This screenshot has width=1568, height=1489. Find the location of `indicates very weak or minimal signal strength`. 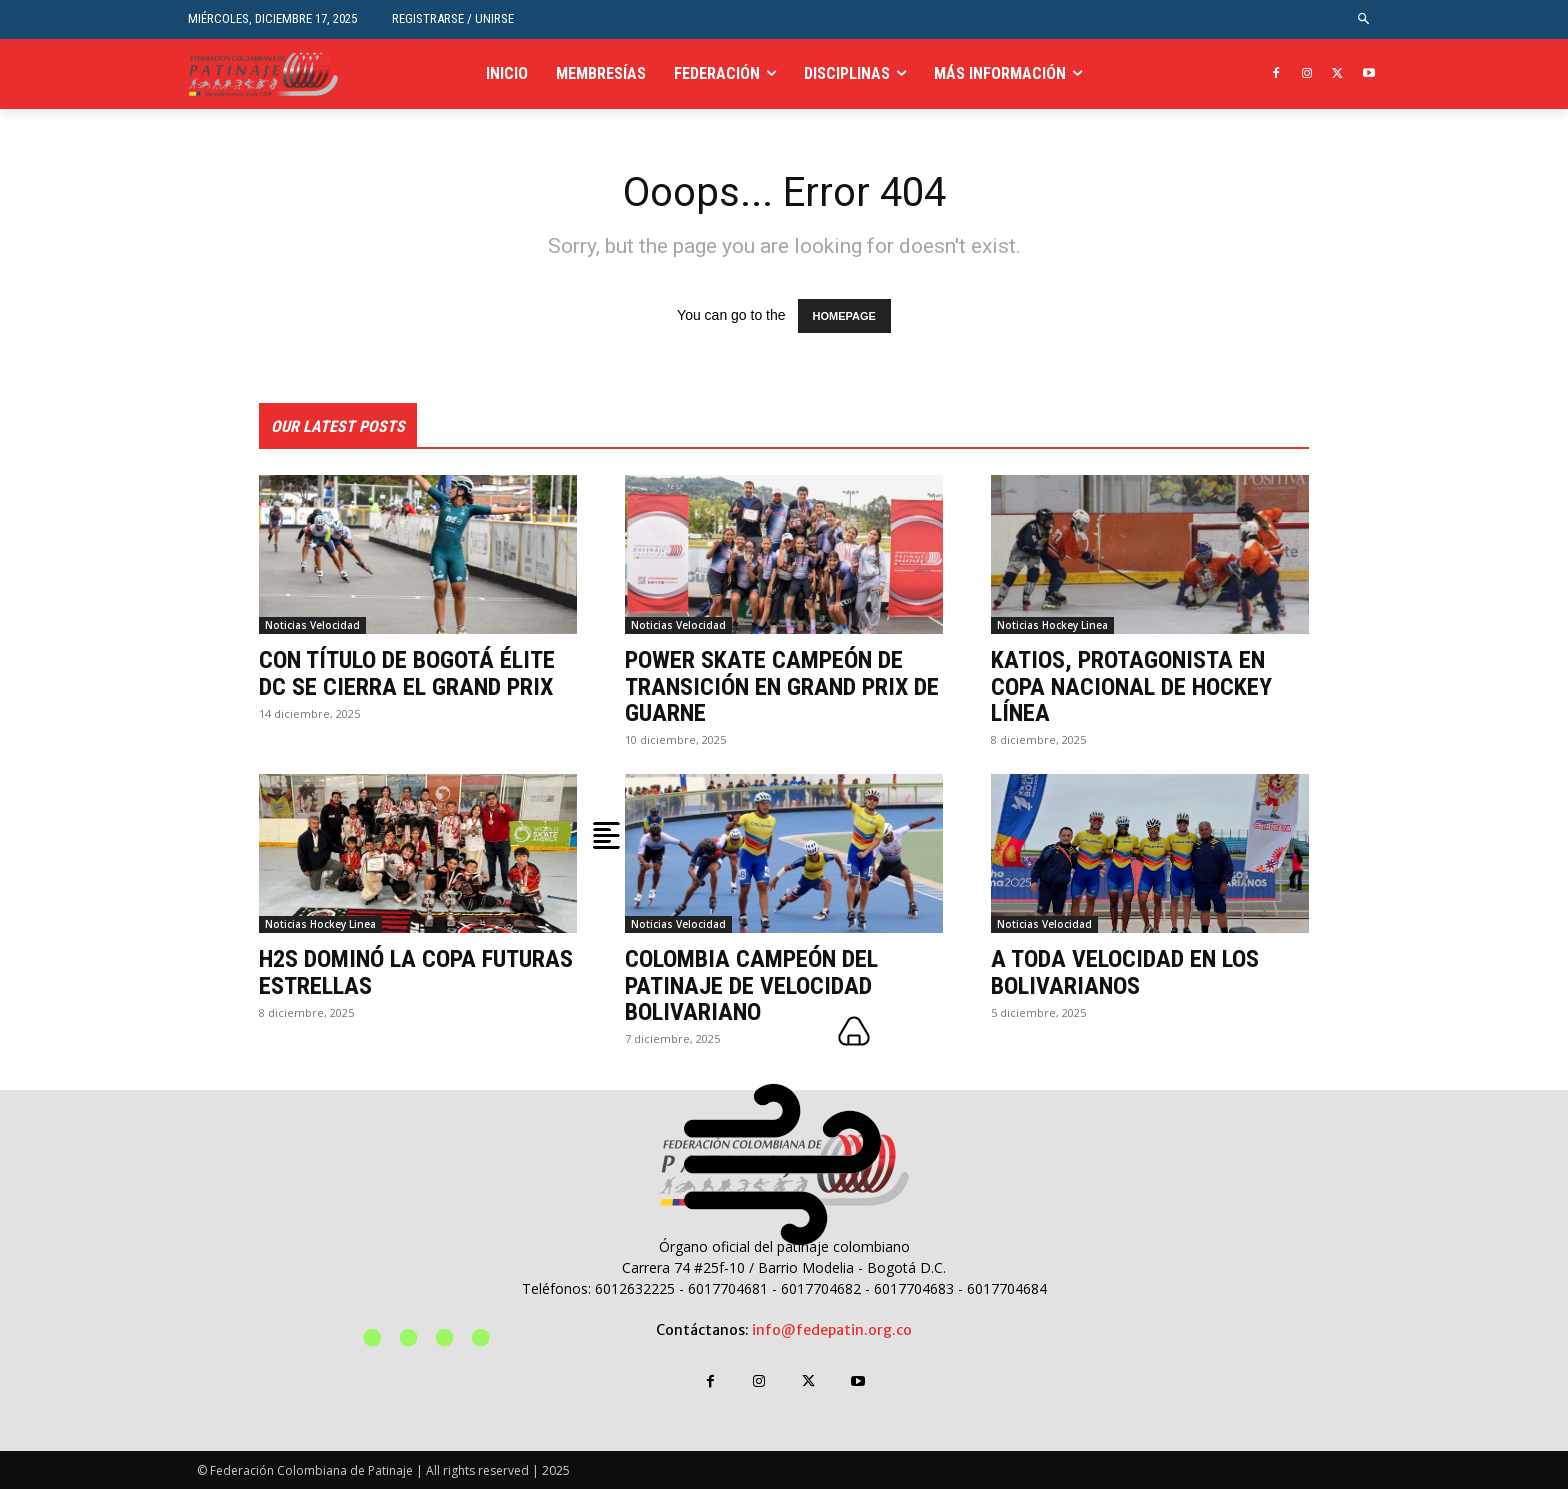

indicates very weak or minimal signal strength is located at coordinates (426, 1283).